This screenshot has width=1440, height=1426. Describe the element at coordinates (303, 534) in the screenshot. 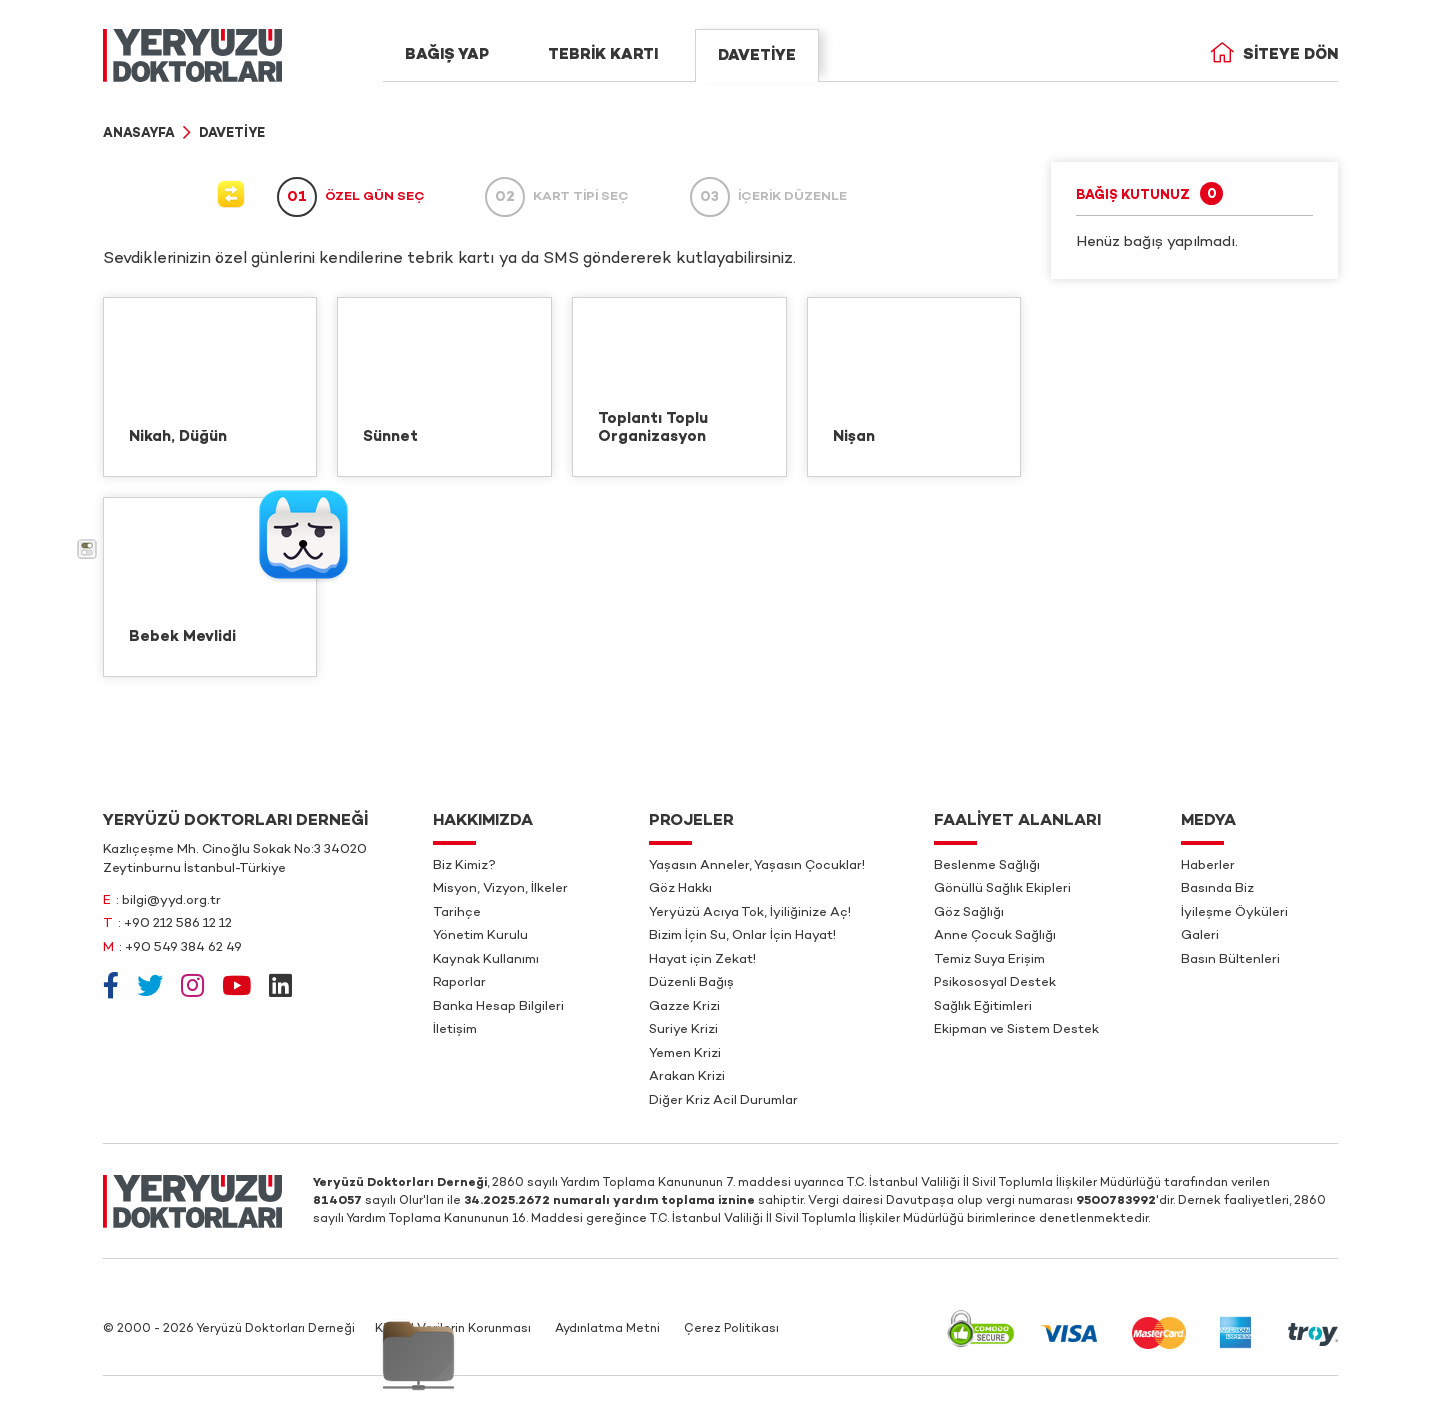

I see `open Alpaca AI chat application` at that location.